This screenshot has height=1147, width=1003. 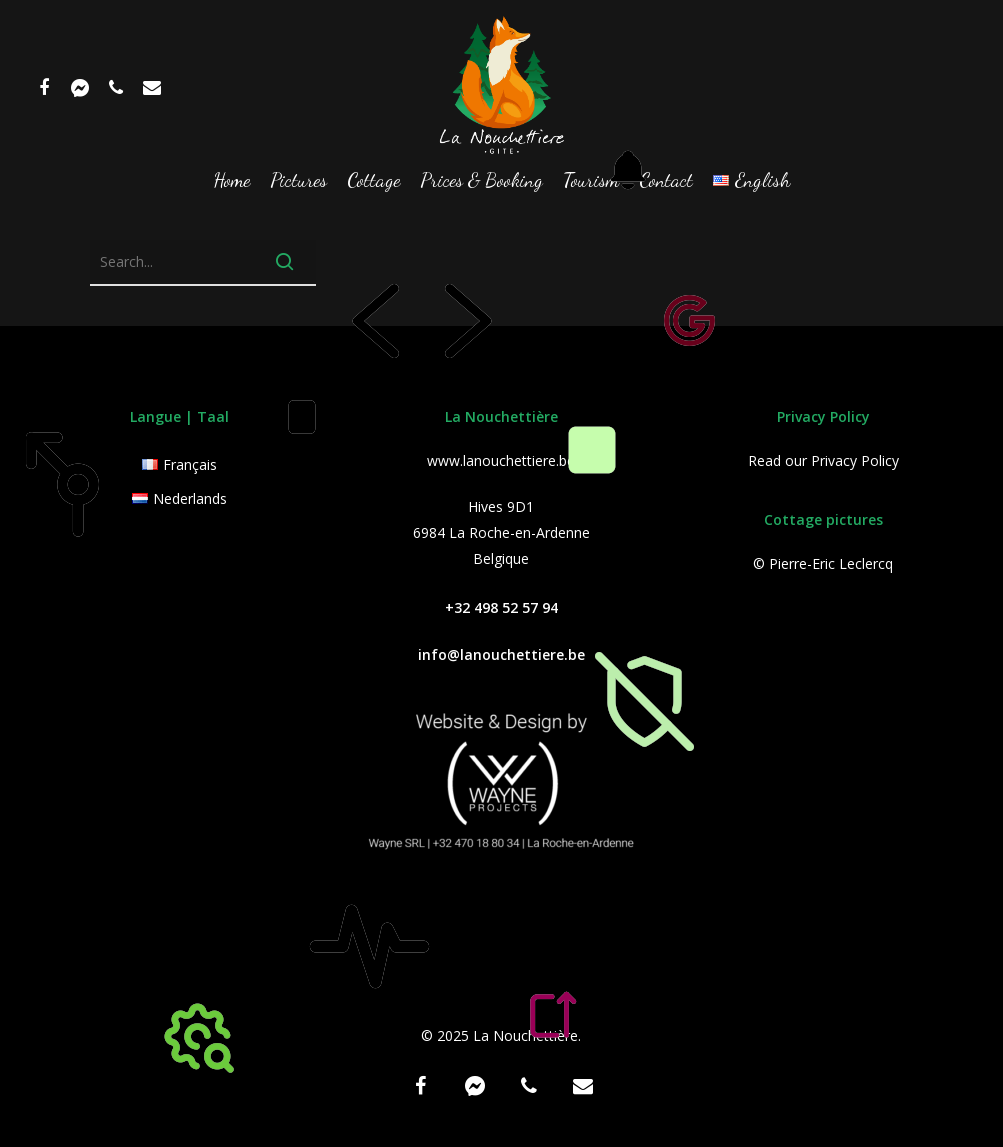 I want to click on security or protection is disabled, so click(x=644, y=701).